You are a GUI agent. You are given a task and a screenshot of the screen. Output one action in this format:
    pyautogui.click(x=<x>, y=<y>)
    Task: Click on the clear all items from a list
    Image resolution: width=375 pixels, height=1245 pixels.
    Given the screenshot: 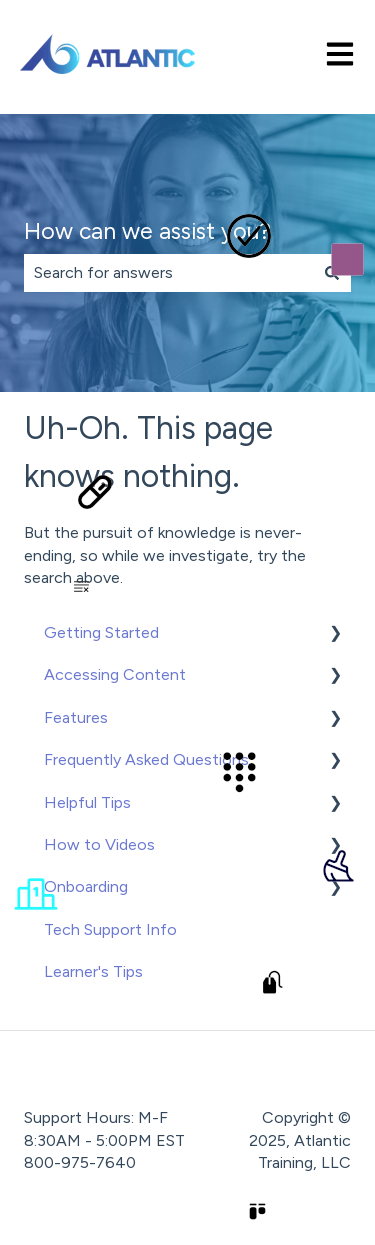 What is the action you would take?
    pyautogui.click(x=81, y=586)
    